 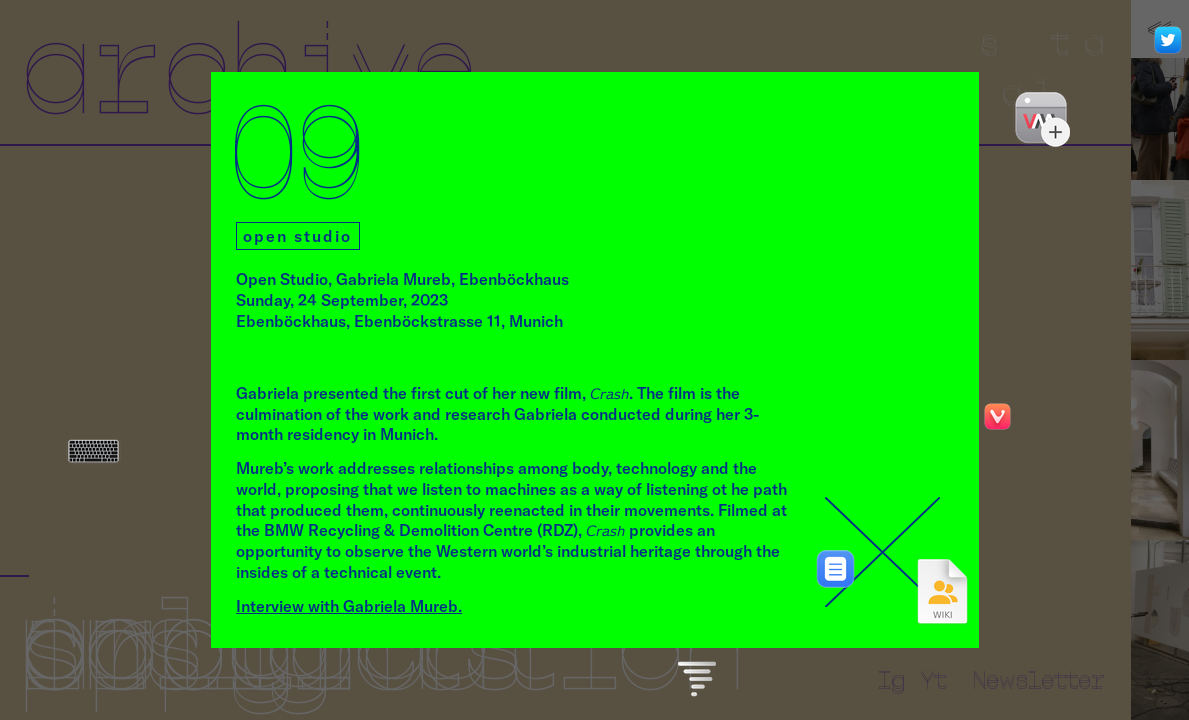 I want to click on indicates tornado or severe storm warning, so click(x=697, y=679).